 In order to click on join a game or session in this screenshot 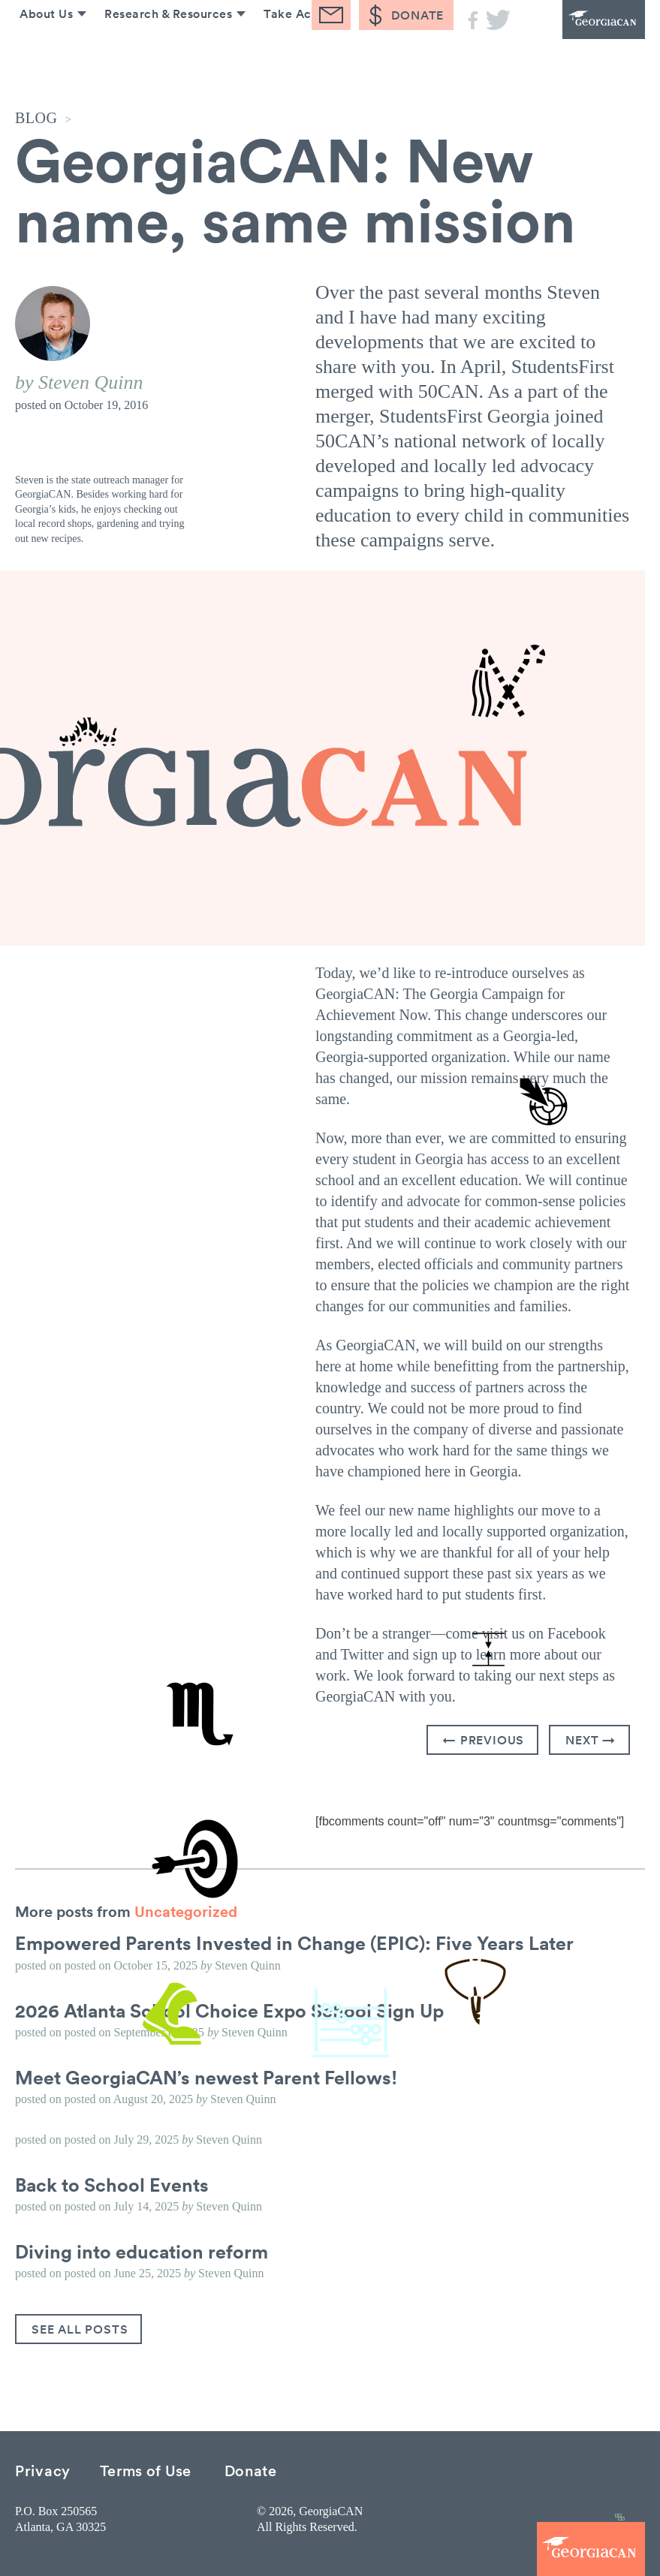, I will do `click(488, 1649)`.